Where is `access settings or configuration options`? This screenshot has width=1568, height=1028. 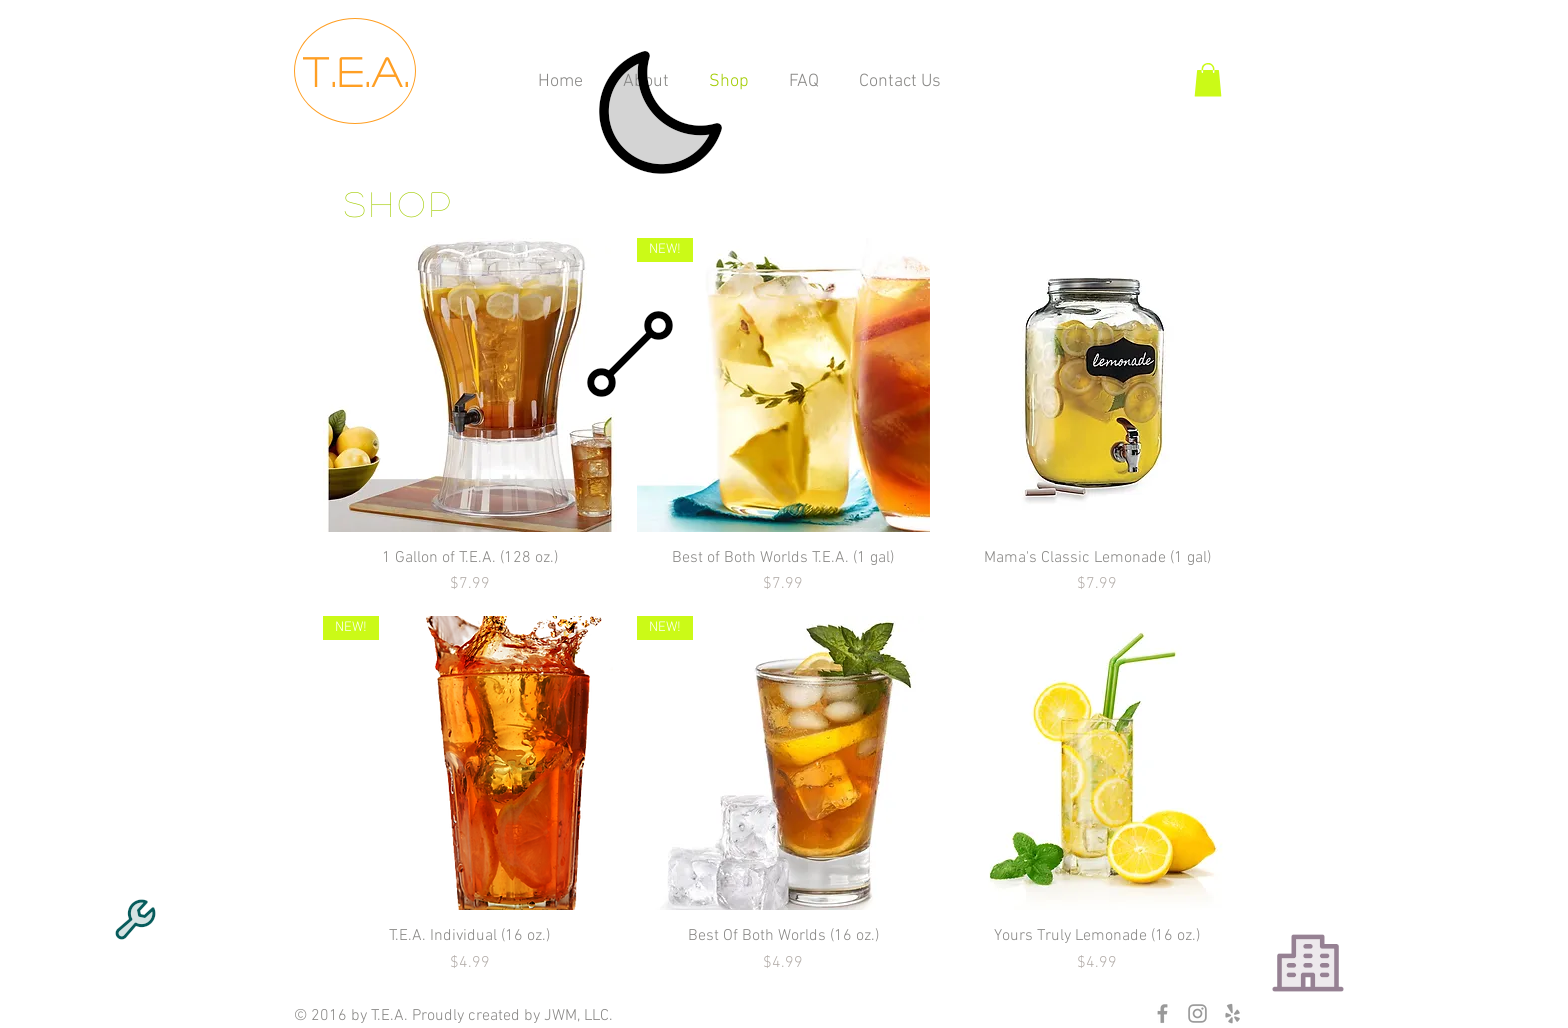 access settings or configuration options is located at coordinates (135, 919).